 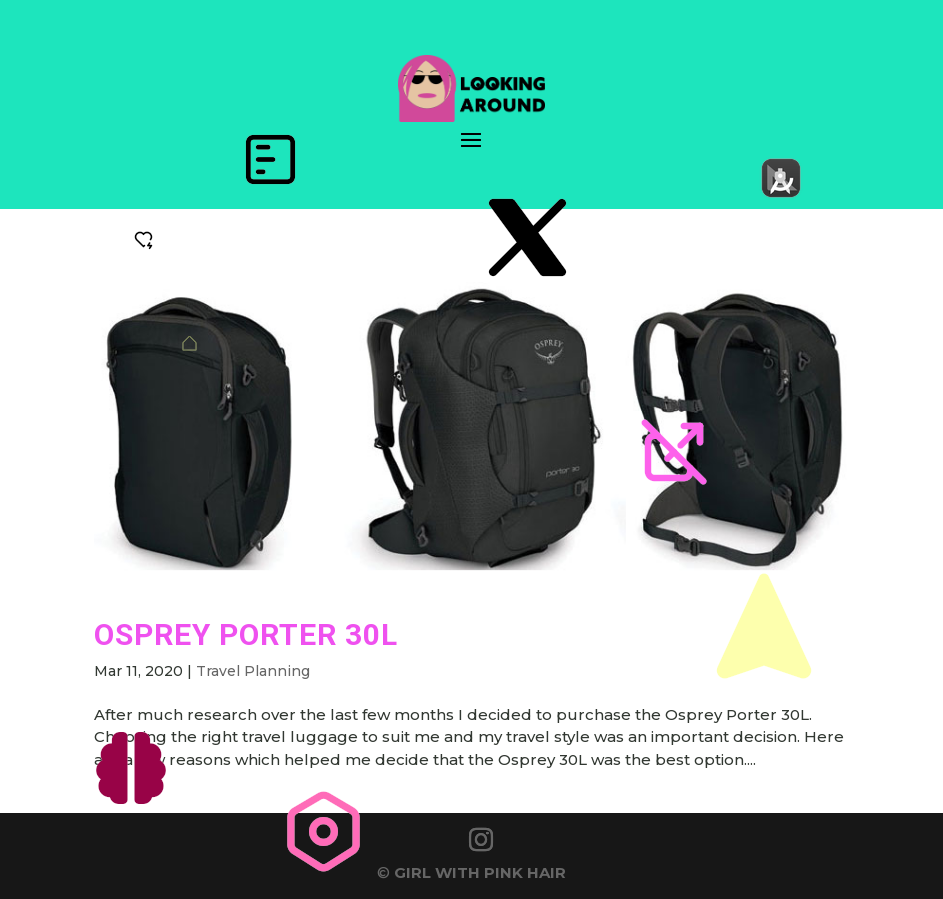 I want to click on open accessories or utility applications, so click(x=781, y=178).